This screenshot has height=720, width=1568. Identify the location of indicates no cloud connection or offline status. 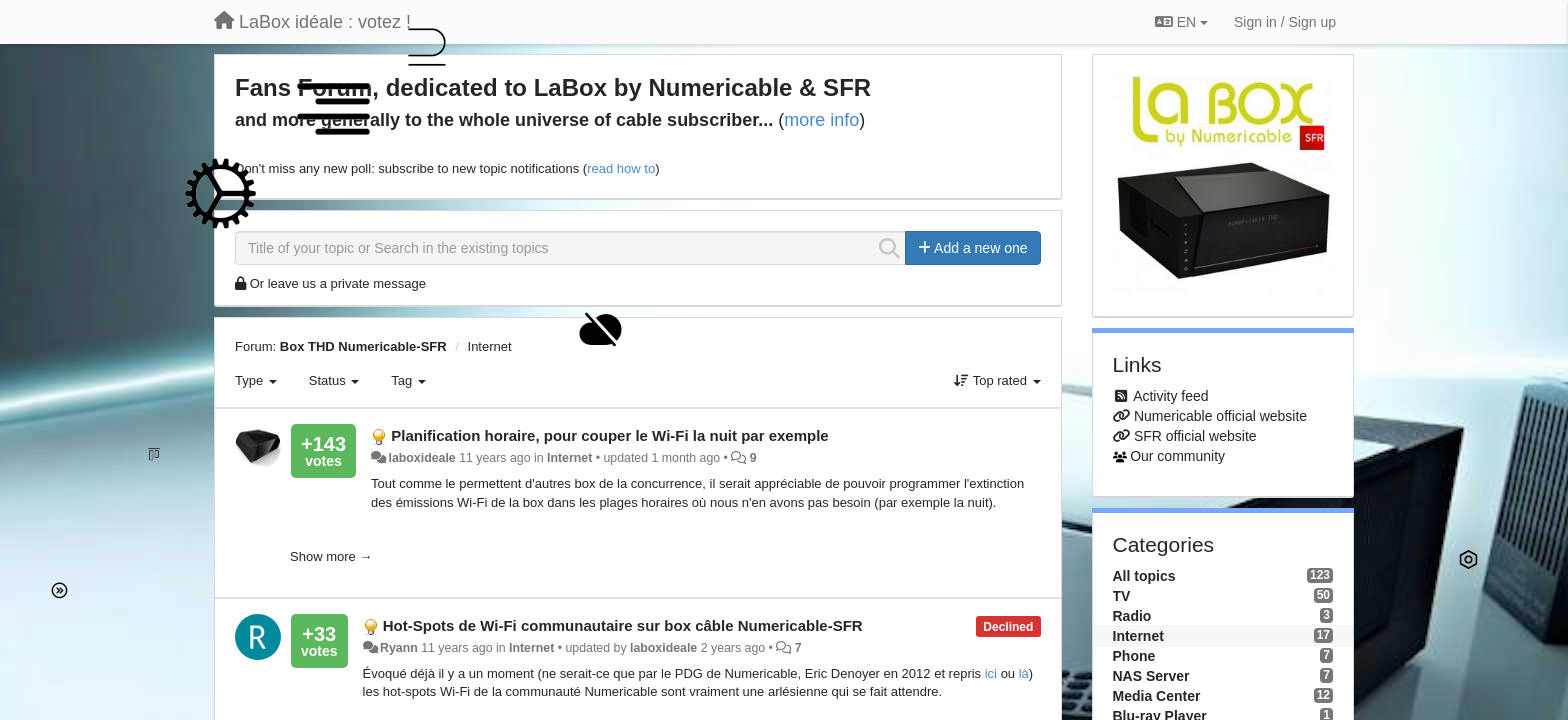
(600, 329).